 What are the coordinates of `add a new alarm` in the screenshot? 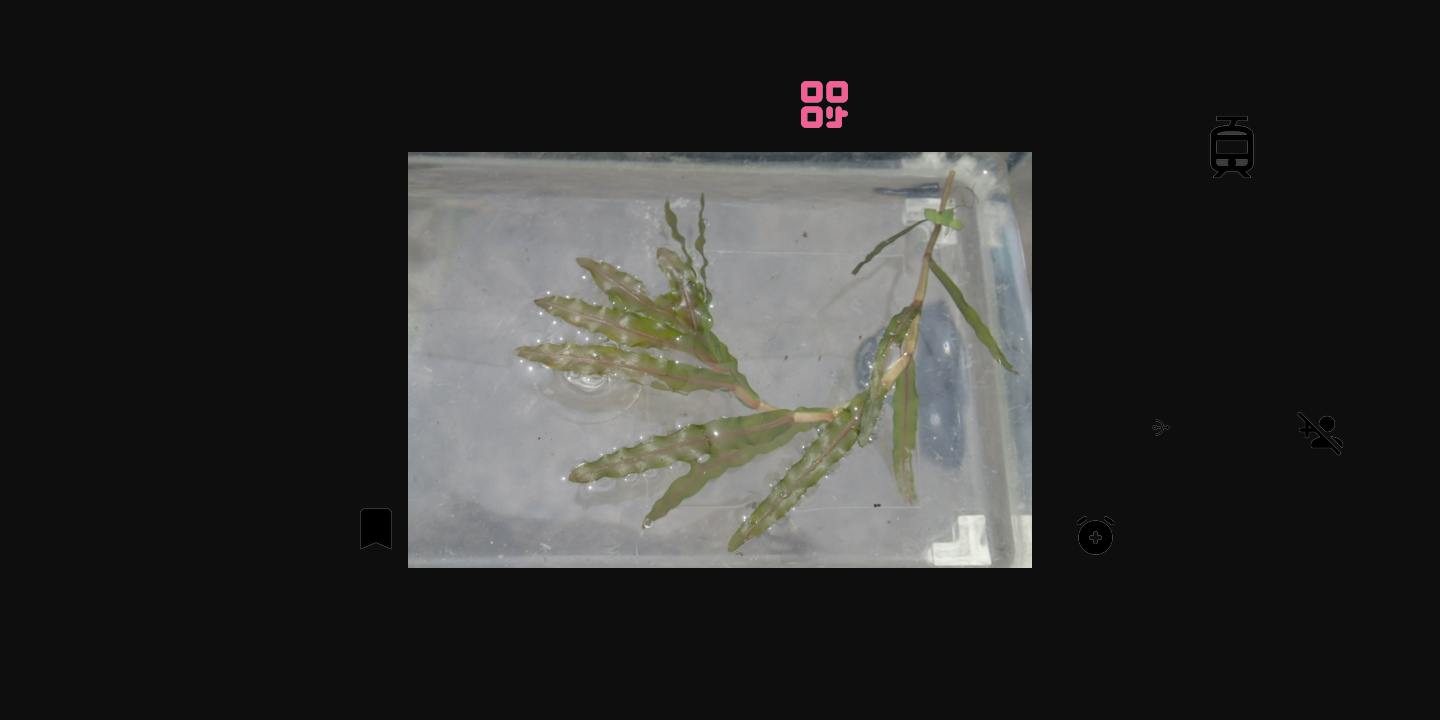 It's located at (1095, 535).